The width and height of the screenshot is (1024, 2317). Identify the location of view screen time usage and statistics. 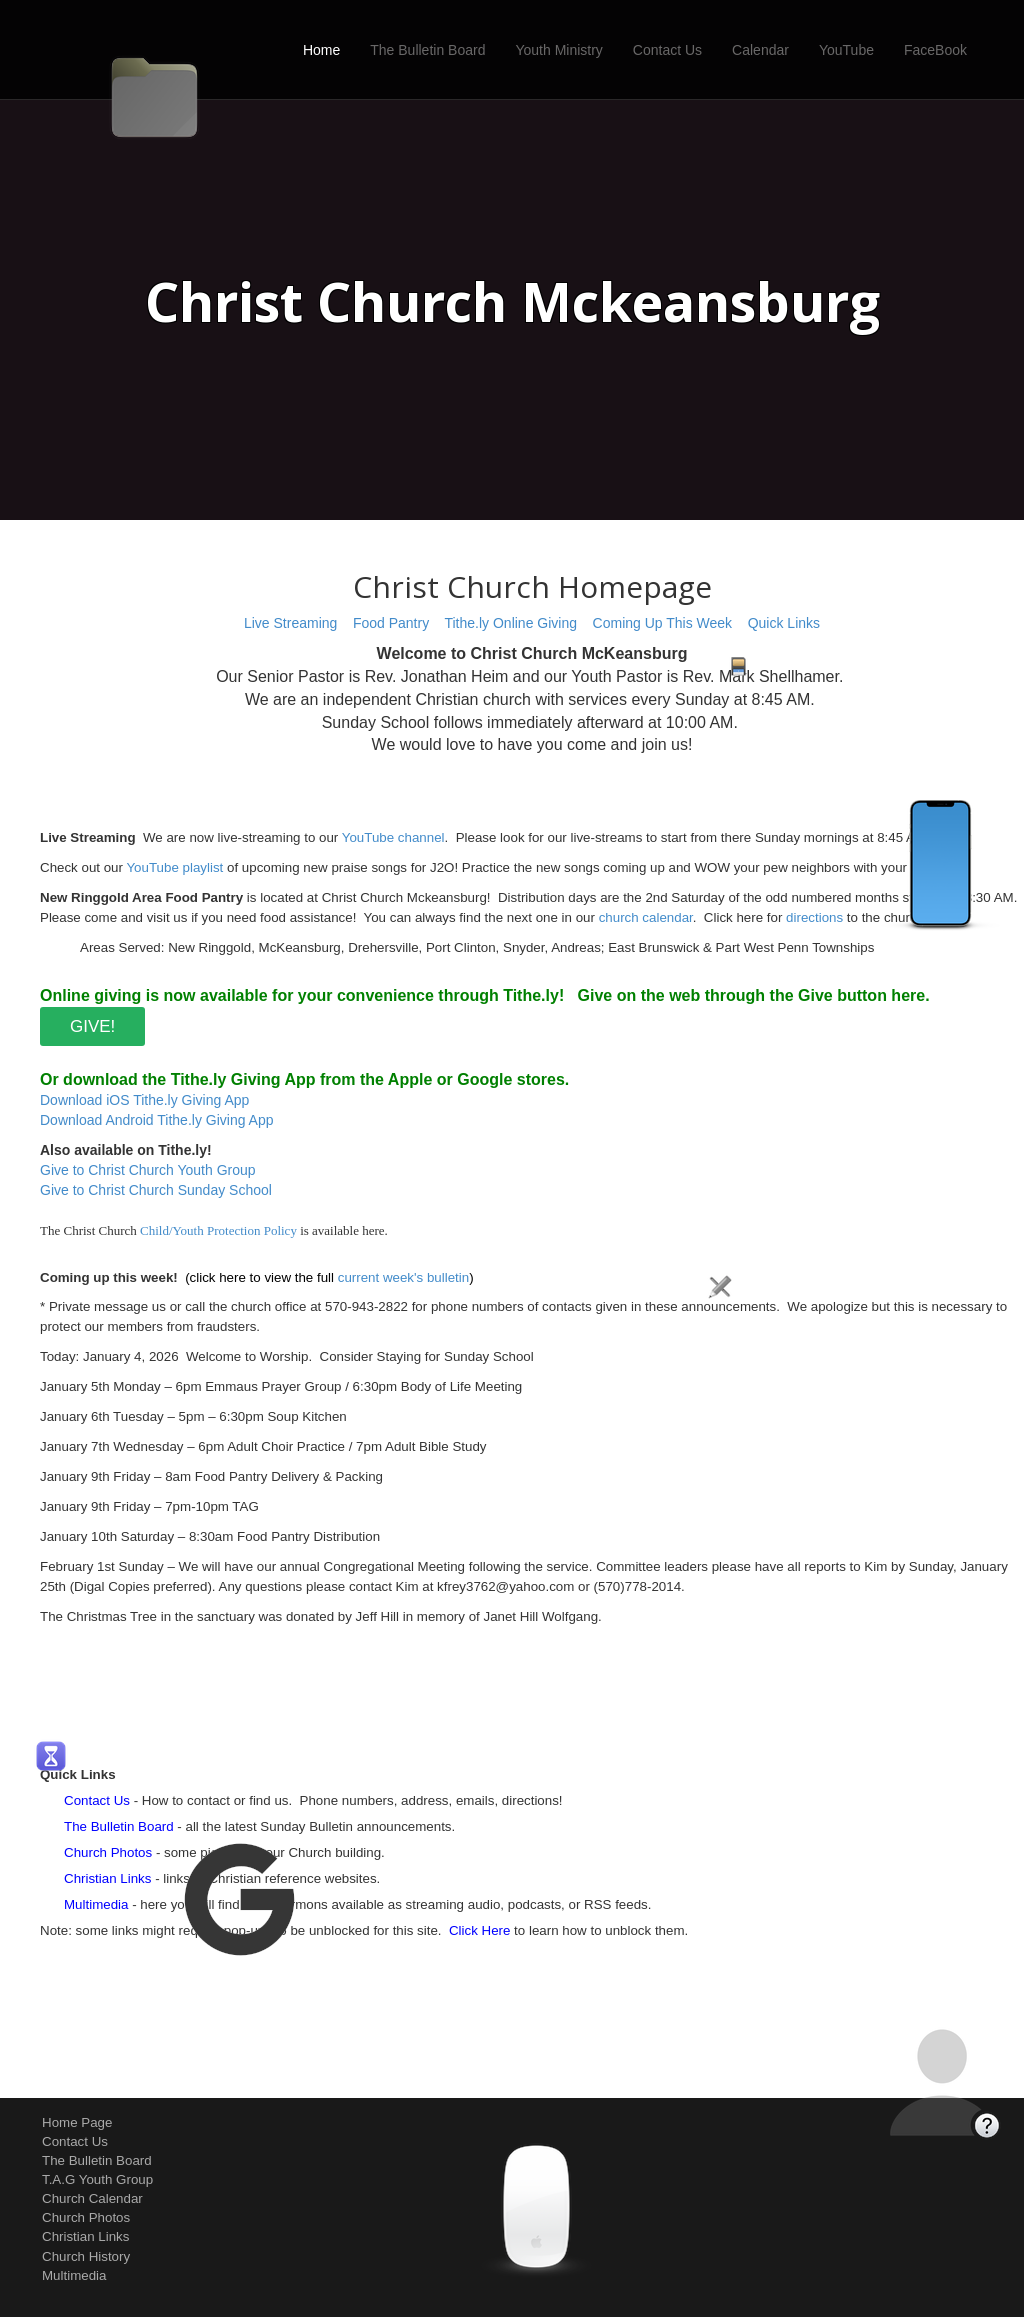
(51, 1756).